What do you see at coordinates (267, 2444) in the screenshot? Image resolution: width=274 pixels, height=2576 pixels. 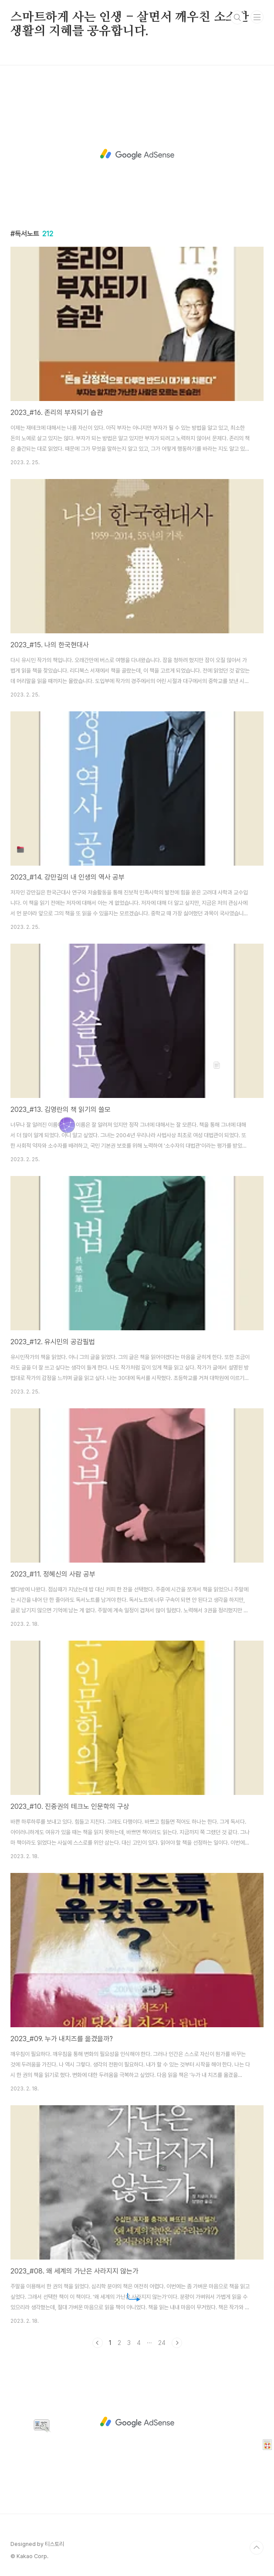 I see `access help documentation` at bounding box center [267, 2444].